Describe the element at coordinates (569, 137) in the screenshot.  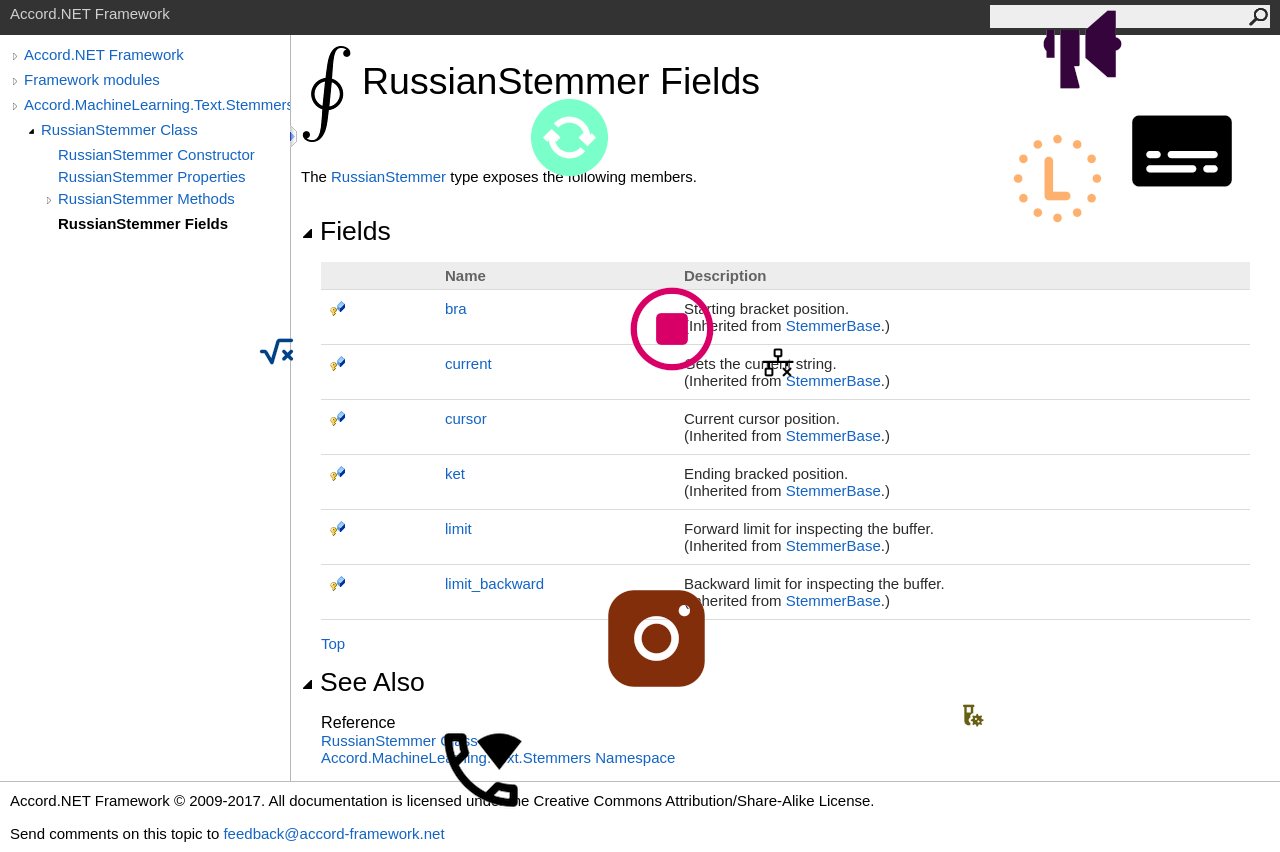
I see `sync data or refresh content` at that location.